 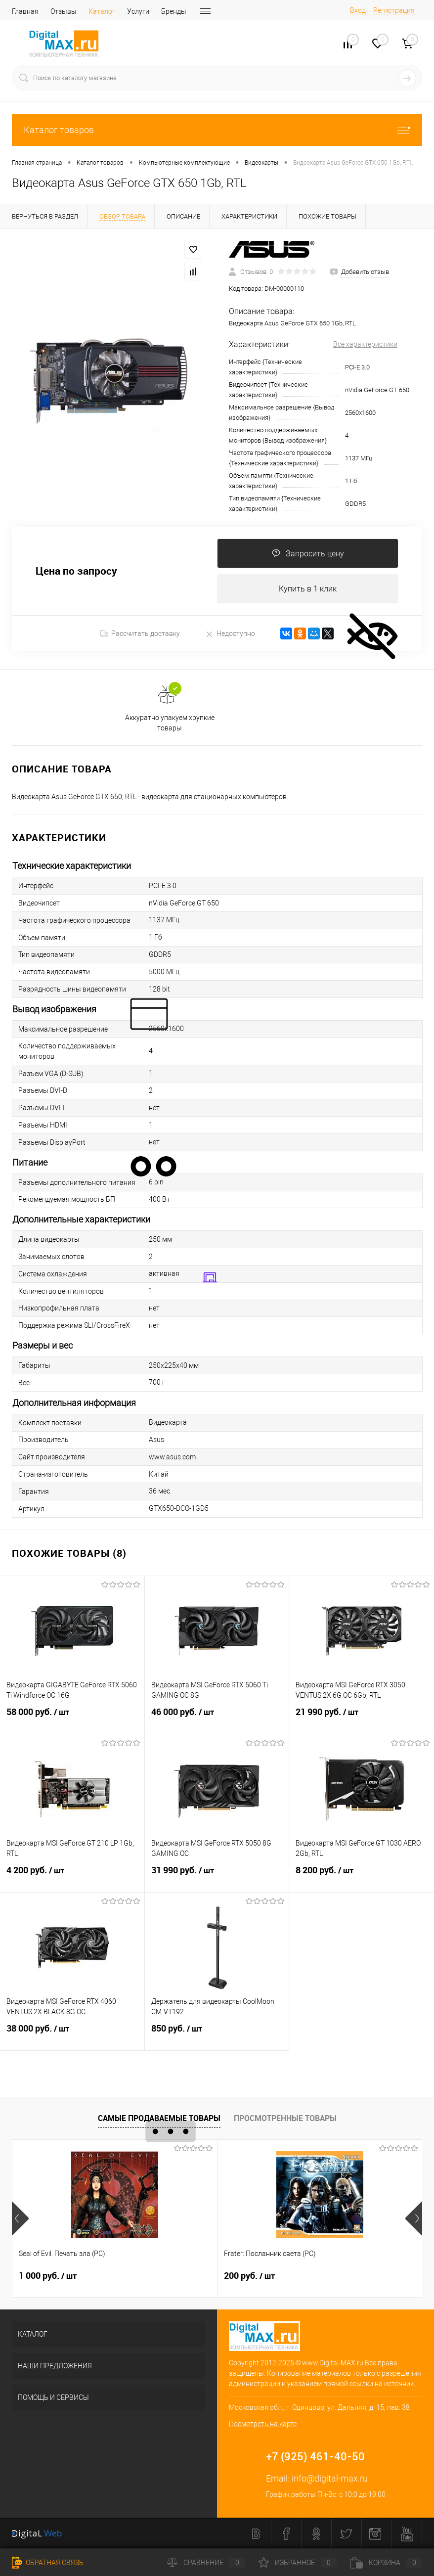 I want to click on open whiteboard or presentation mode, so click(x=210, y=1277).